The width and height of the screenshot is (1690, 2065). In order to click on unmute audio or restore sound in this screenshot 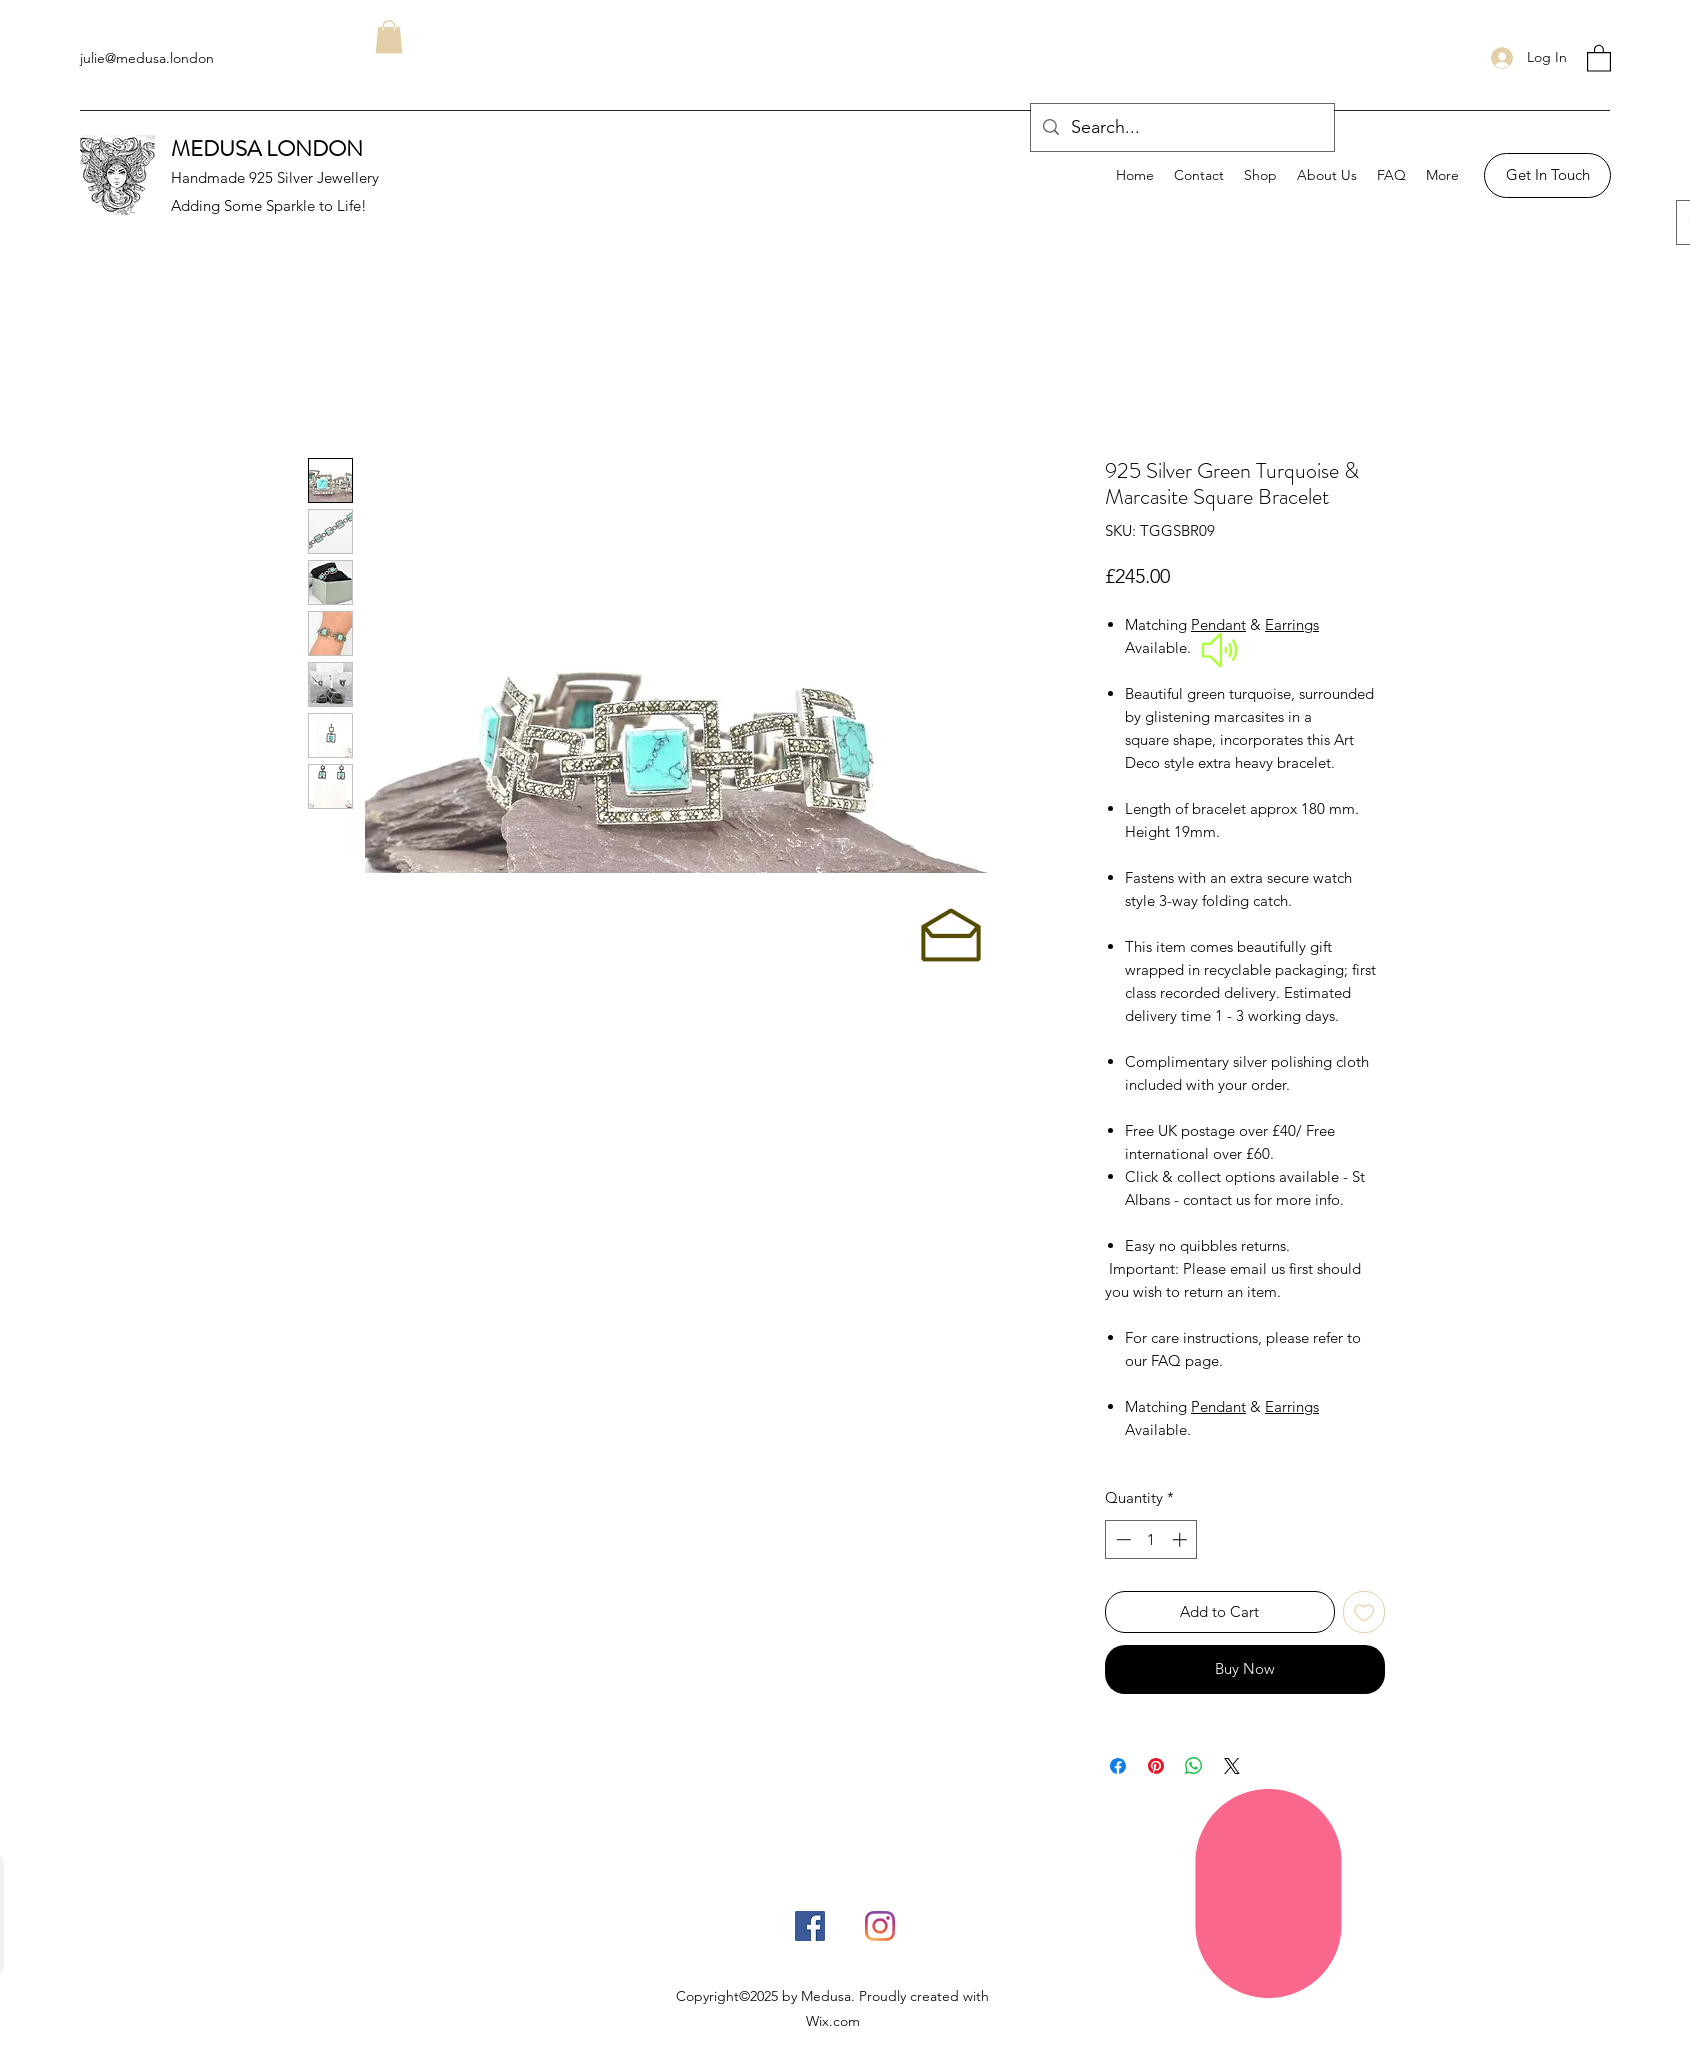, I will do `click(1219, 650)`.